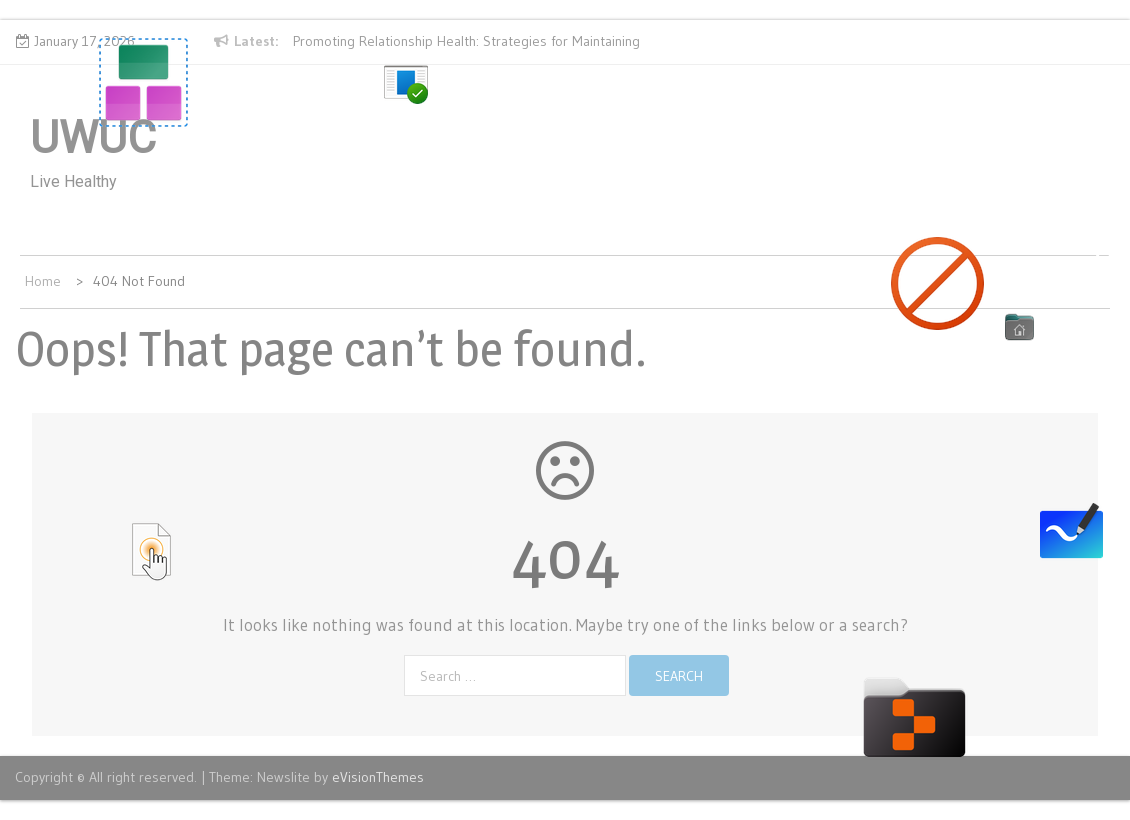  What do you see at coordinates (151, 549) in the screenshot?
I see `select or click on a file` at bounding box center [151, 549].